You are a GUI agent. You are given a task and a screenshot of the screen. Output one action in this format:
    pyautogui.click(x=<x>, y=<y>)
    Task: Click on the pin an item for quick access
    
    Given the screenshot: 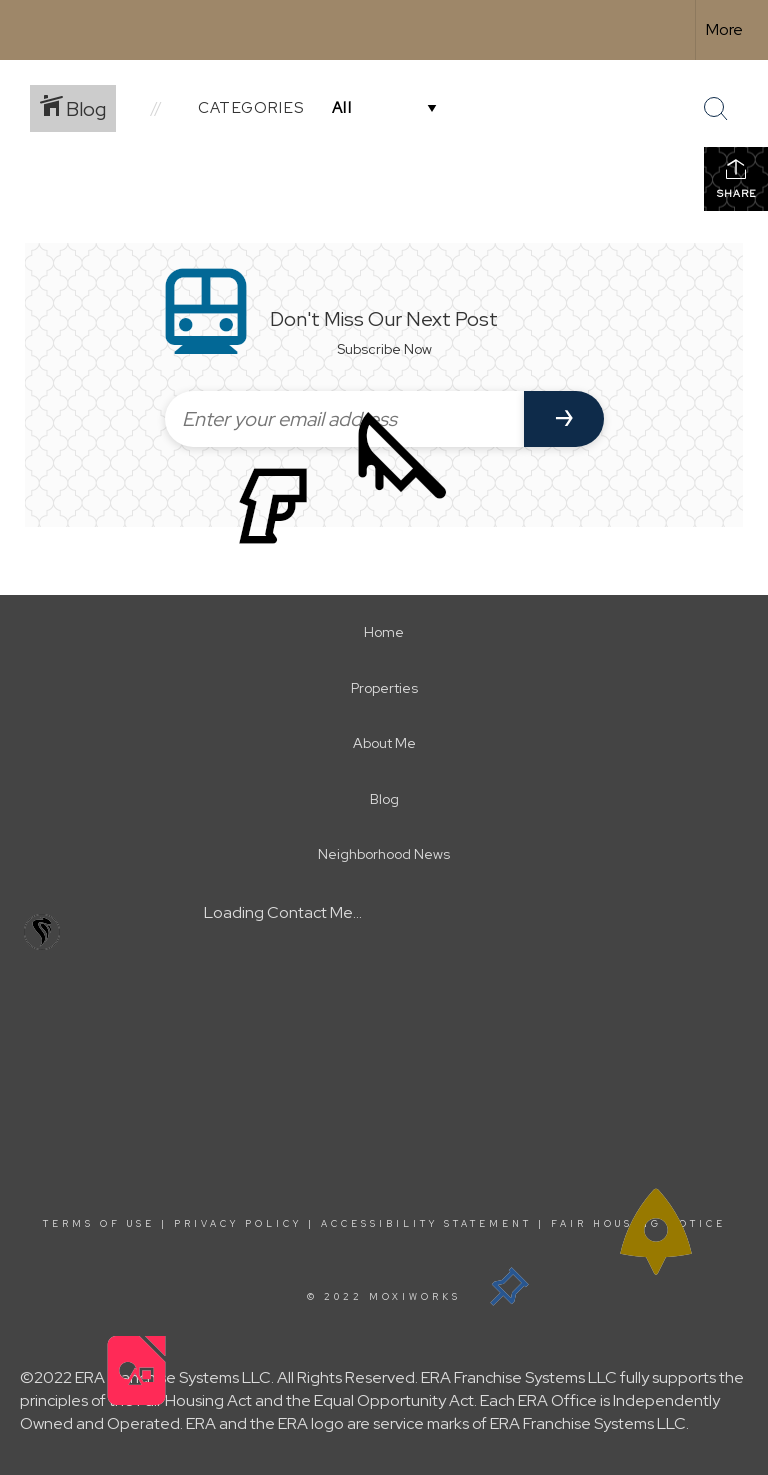 What is the action you would take?
    pyautogui.click(x=508, y=1288)
    